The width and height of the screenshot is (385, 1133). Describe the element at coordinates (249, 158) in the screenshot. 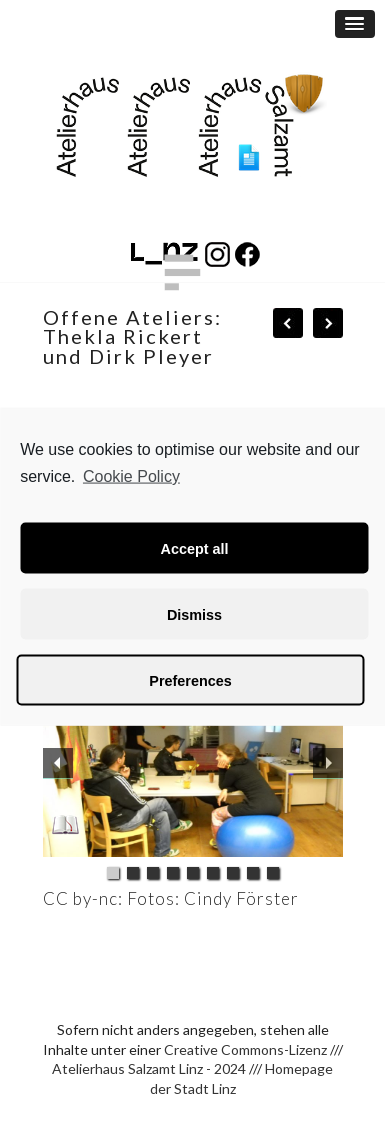

I see `a google docs document file` at that location.